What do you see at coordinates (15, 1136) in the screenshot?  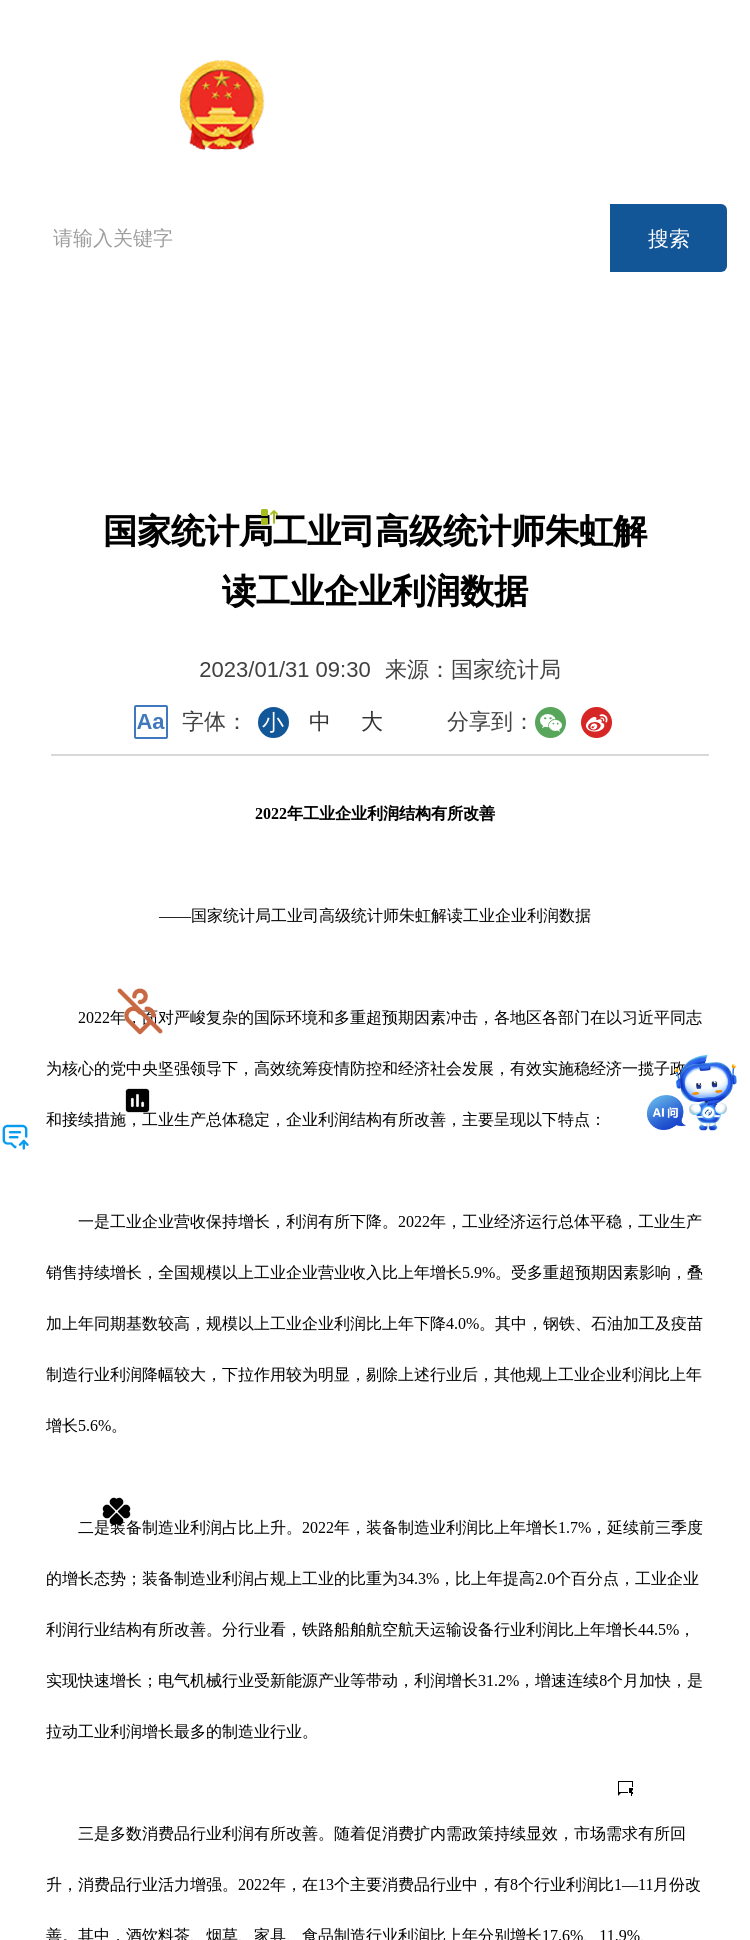 I see `send or upload a message` at bounding box center [15, 1136].